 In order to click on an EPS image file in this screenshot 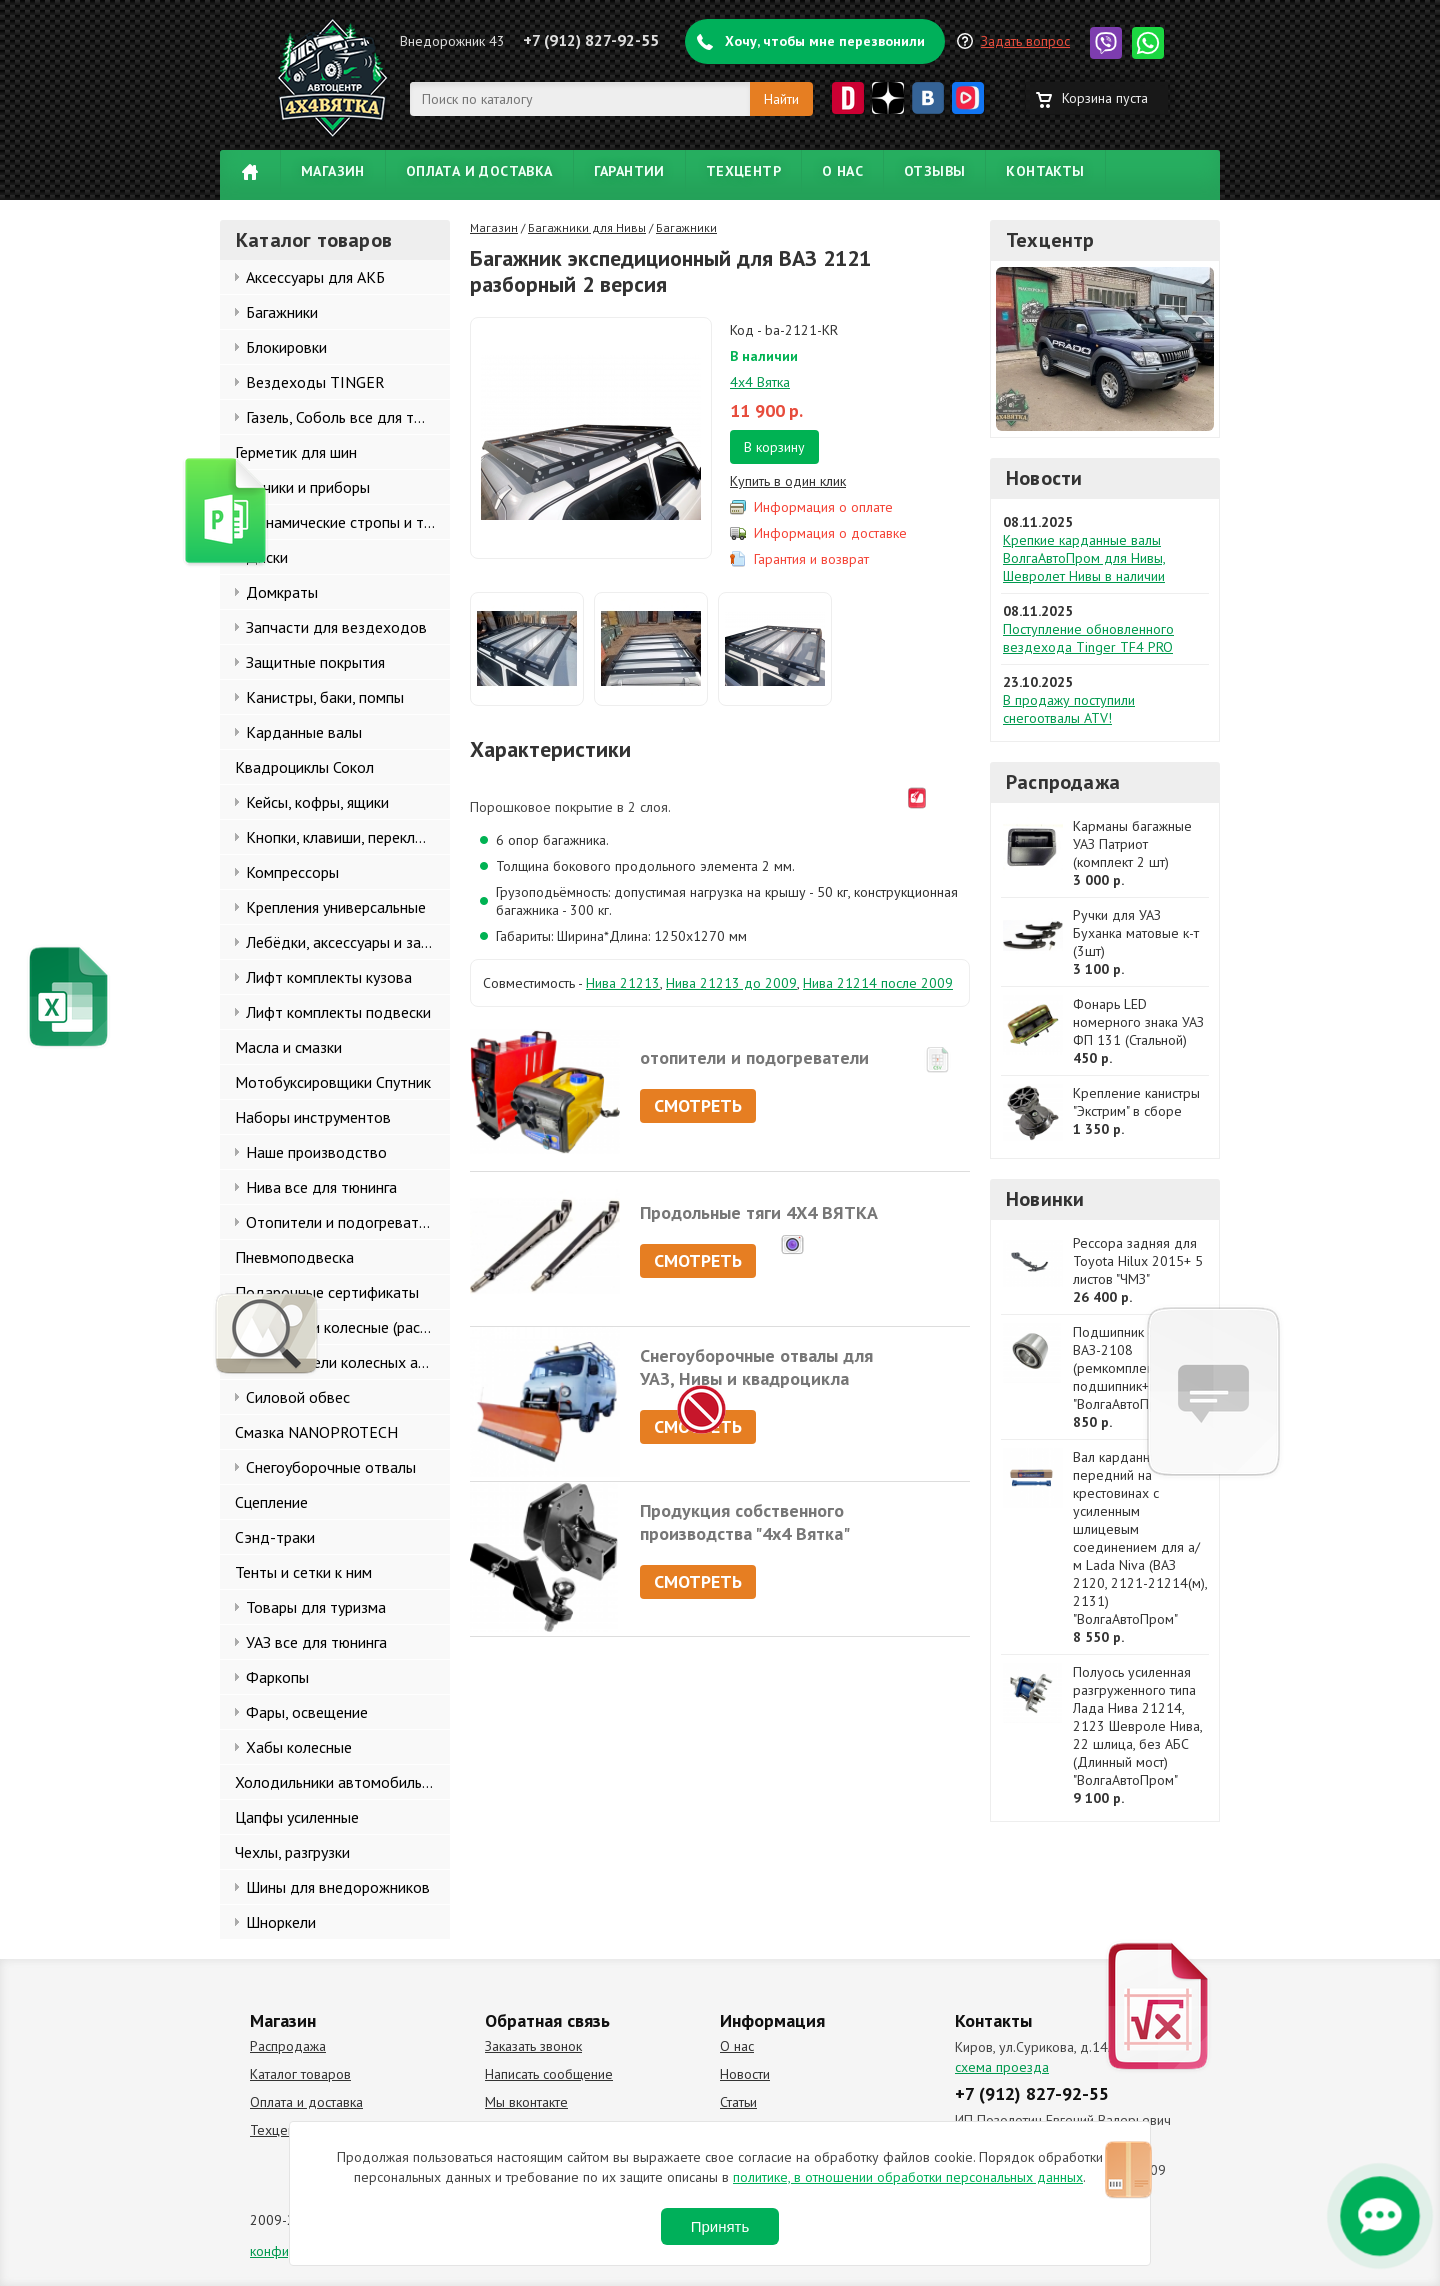, I will do `click(917, 798)`.